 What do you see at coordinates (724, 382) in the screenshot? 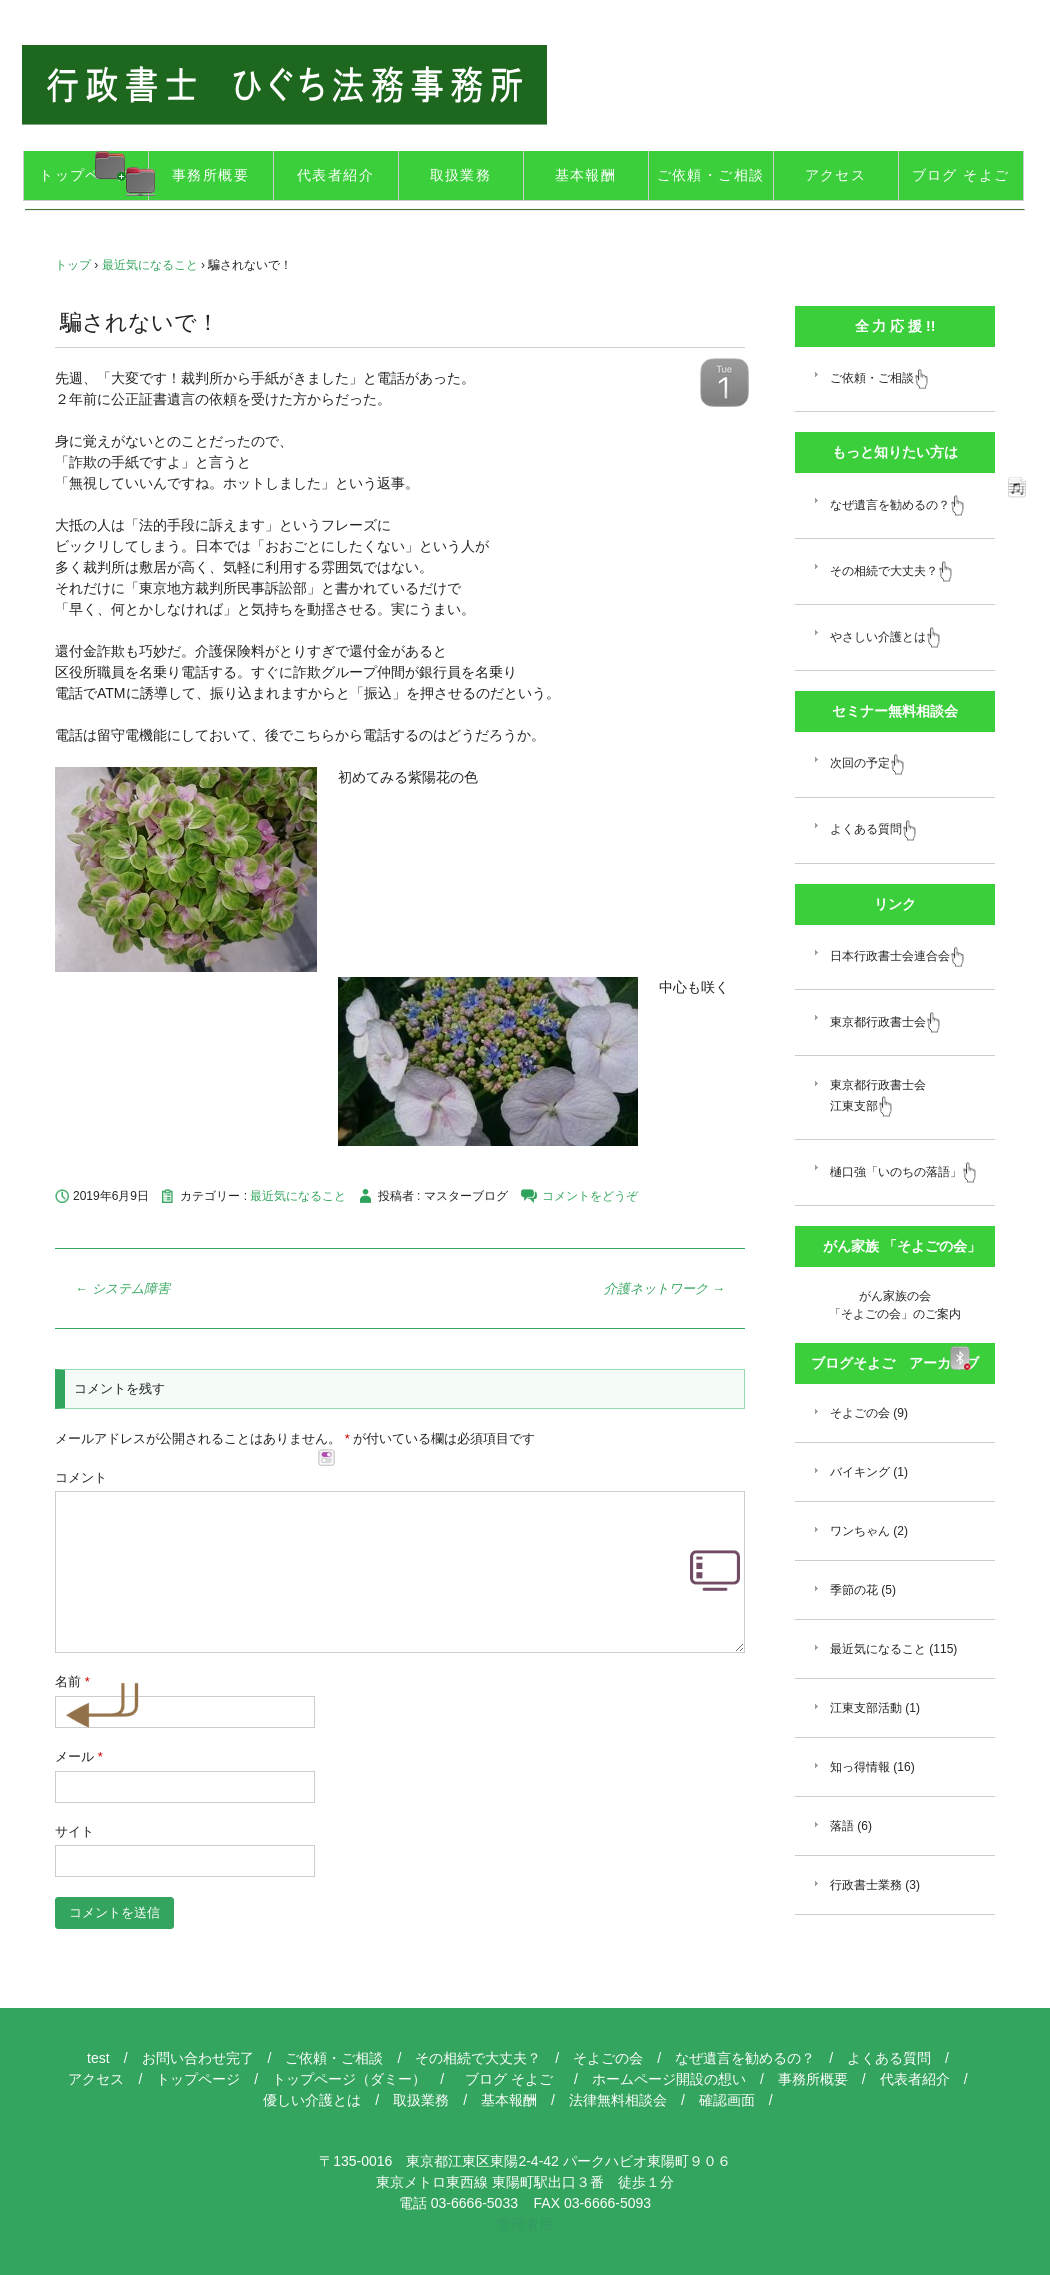
I see `open the calendar app` at bounding box center [724, 382].